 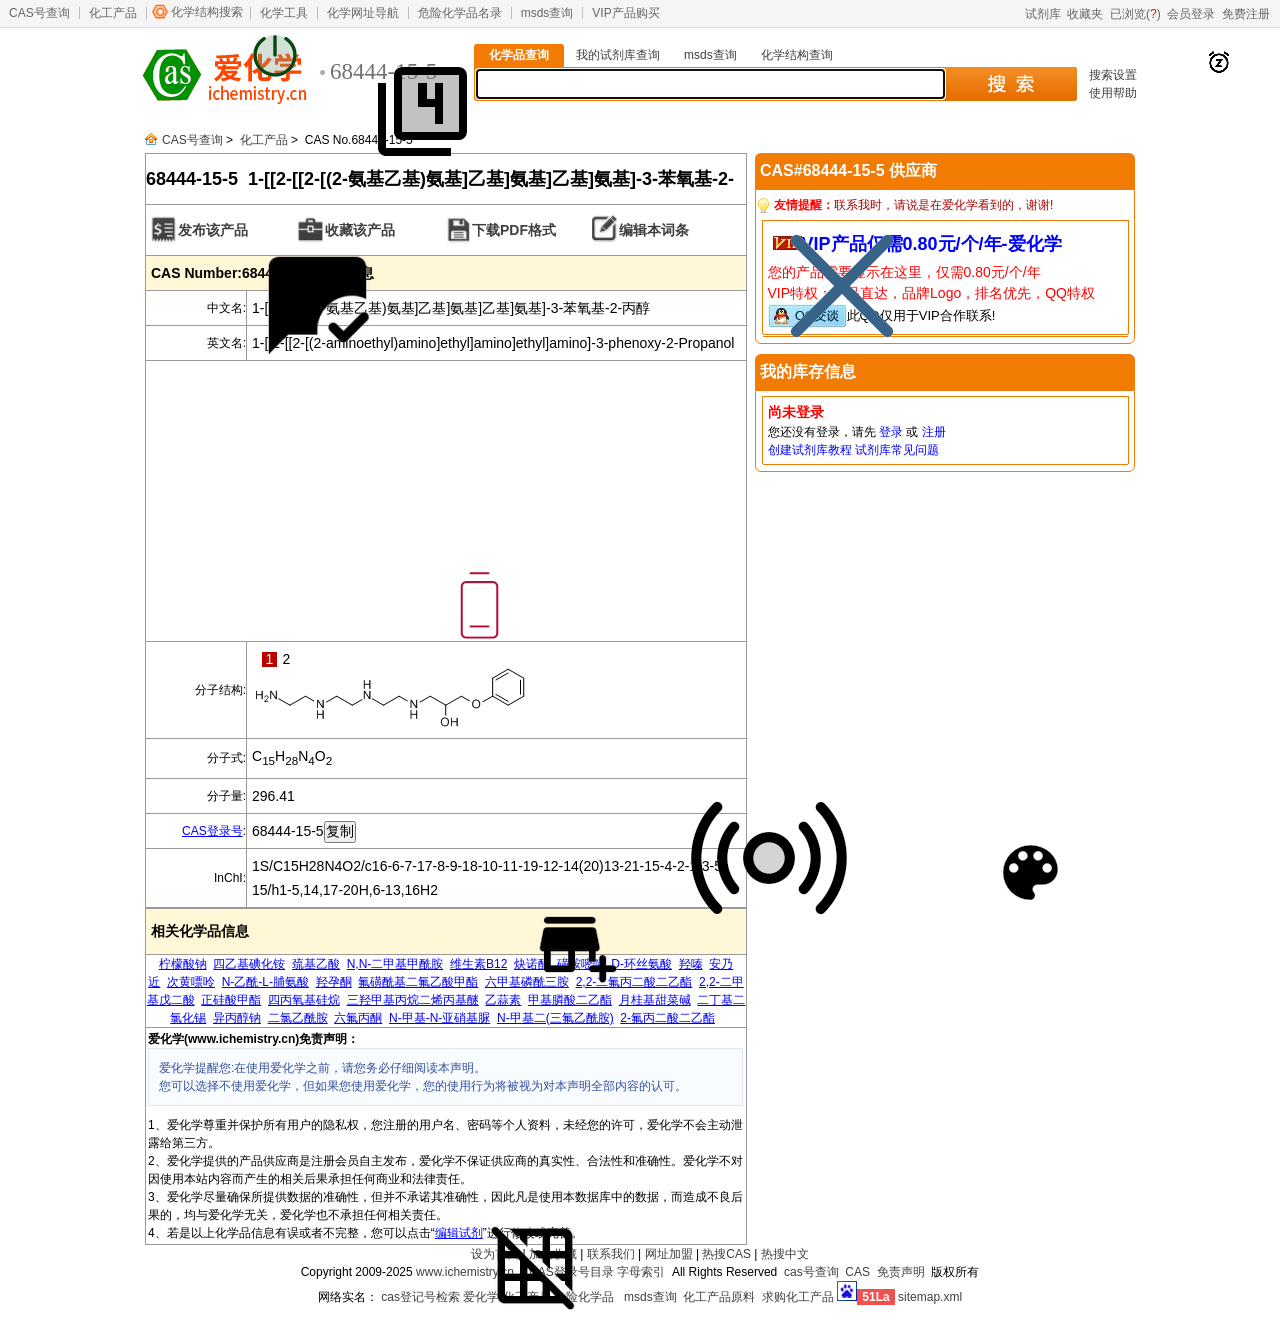 I want to click on indicates low battery status, so click(x=479, y=606).